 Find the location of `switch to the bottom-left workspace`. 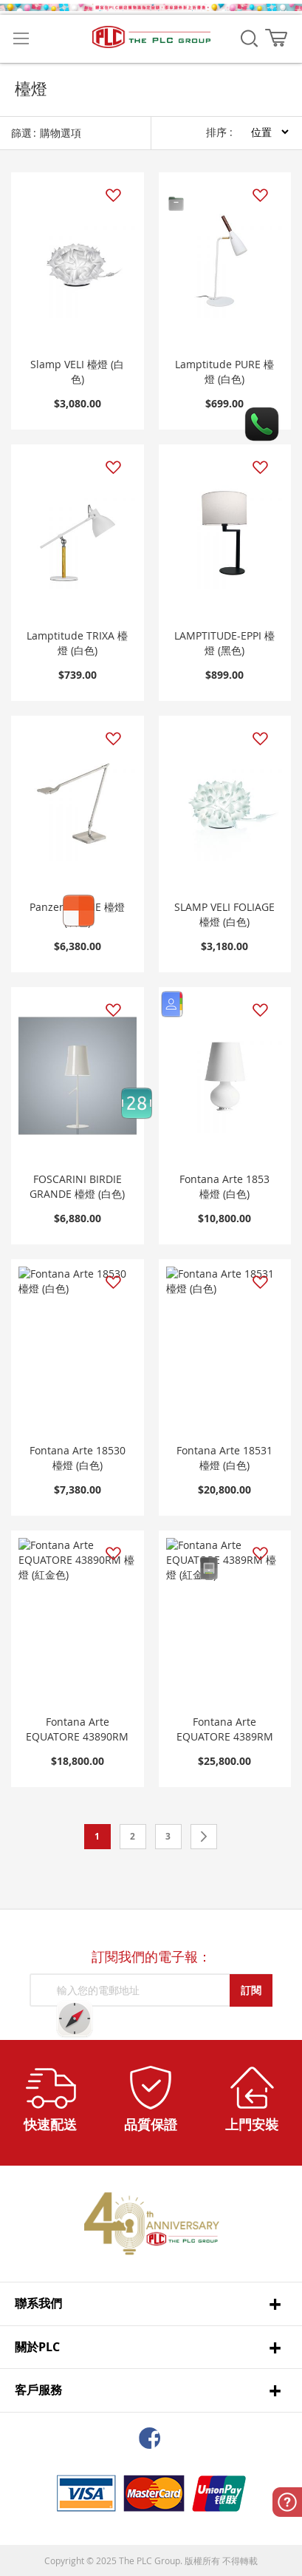

switch to the bottom-left workspace is located at coordinates (78, 910).